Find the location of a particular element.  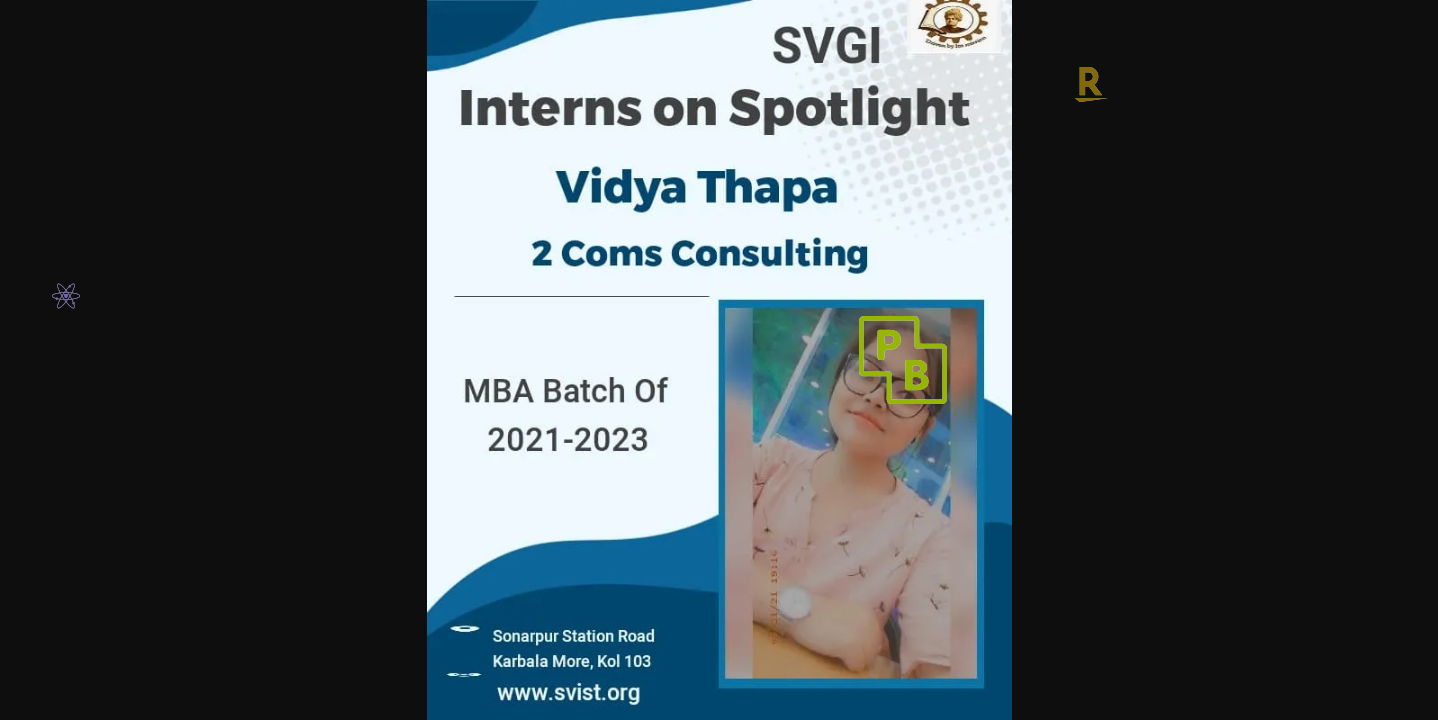

pocketbase logo - open-source backend service is located at coordinates (903, 360).